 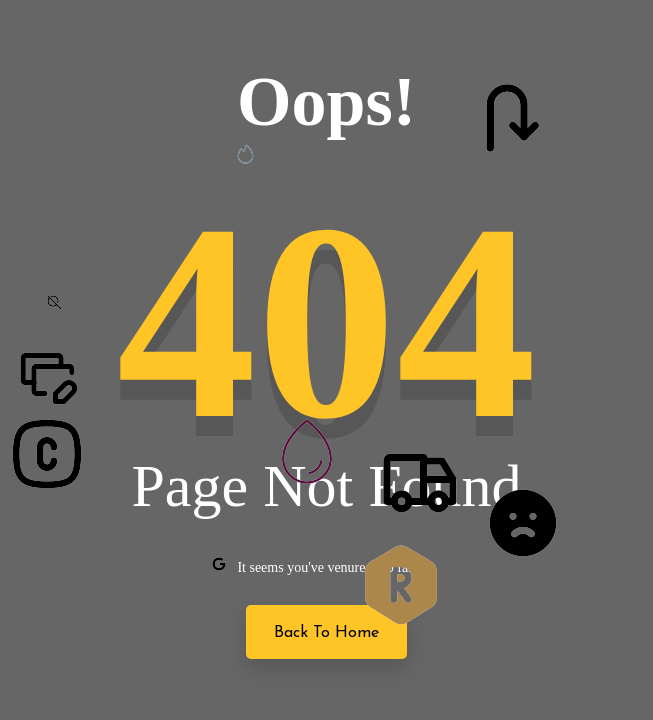 I want to click on search functionality is disabled, so click(x=54, y=302).